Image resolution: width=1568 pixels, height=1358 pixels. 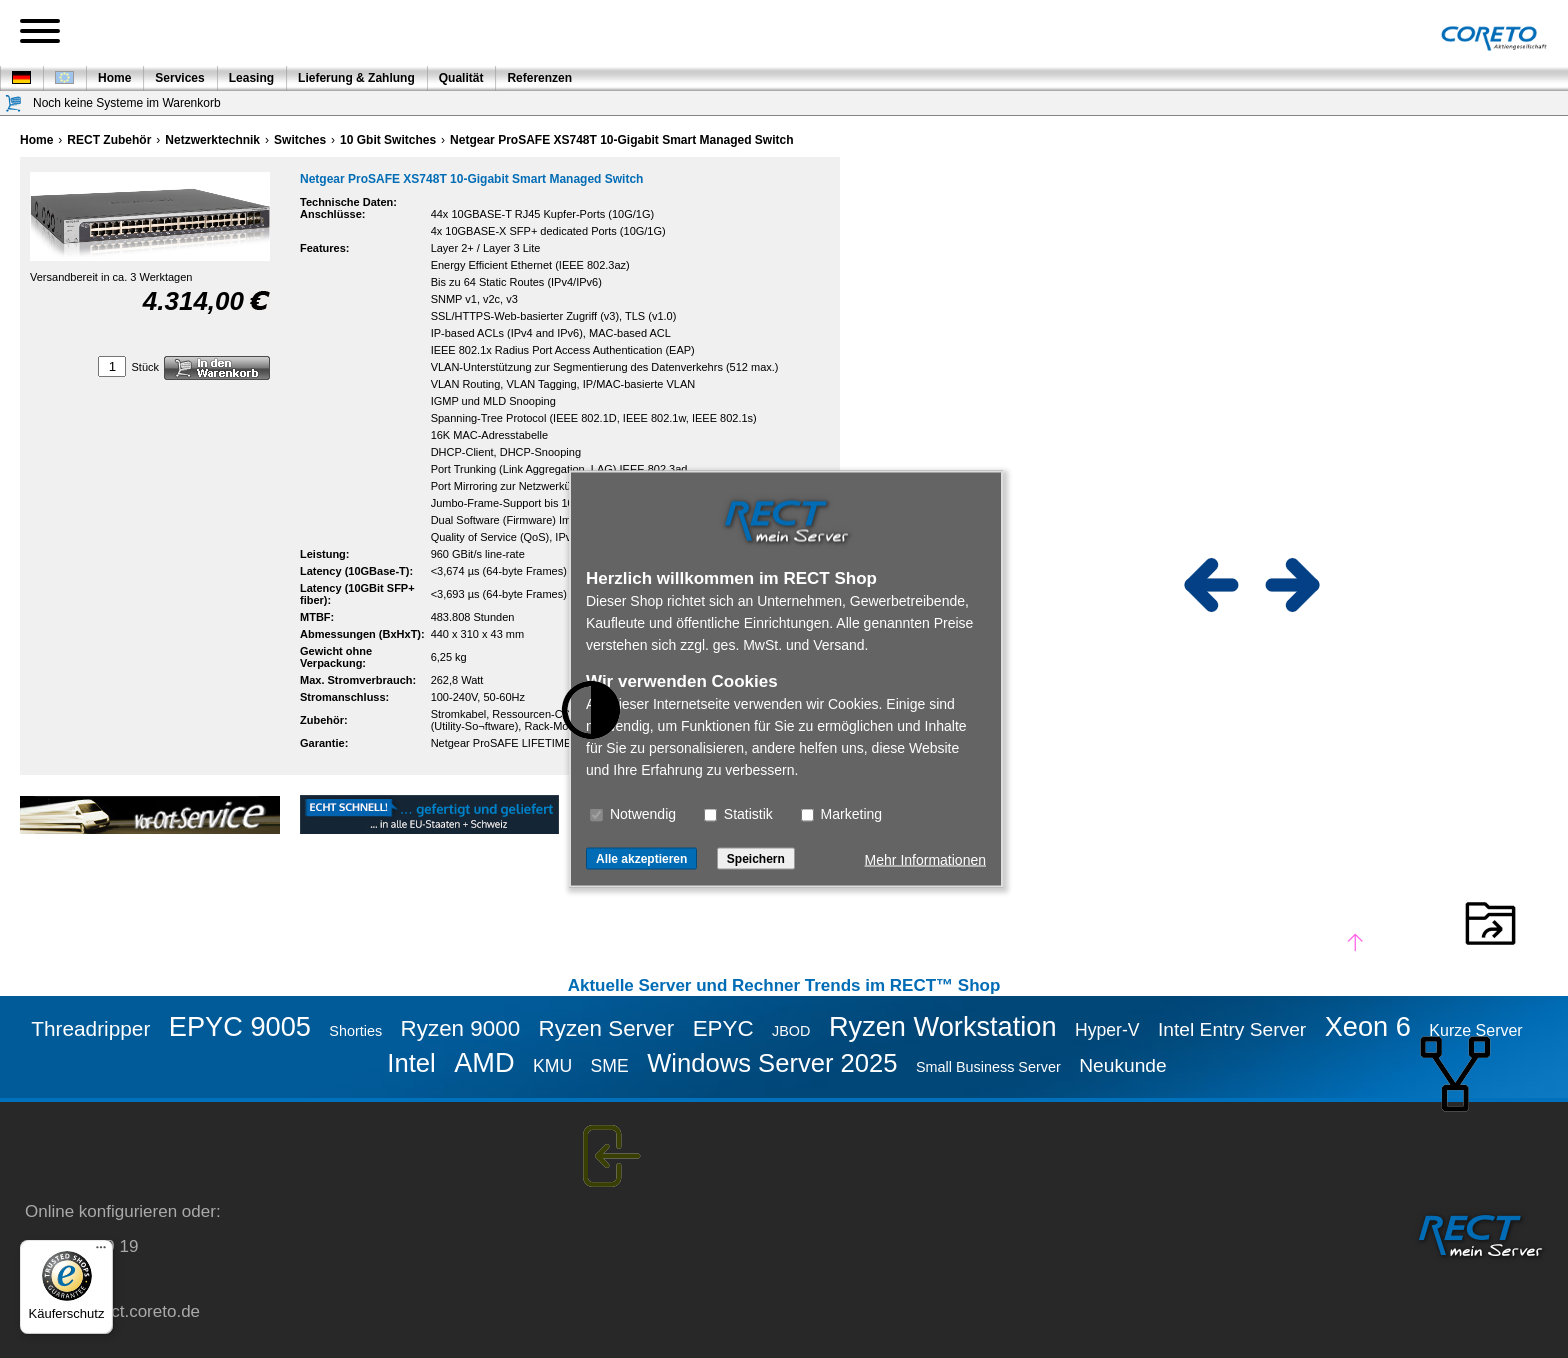 I want to click on adjust horizontal position or spacing, so click(x=1252, y=585).